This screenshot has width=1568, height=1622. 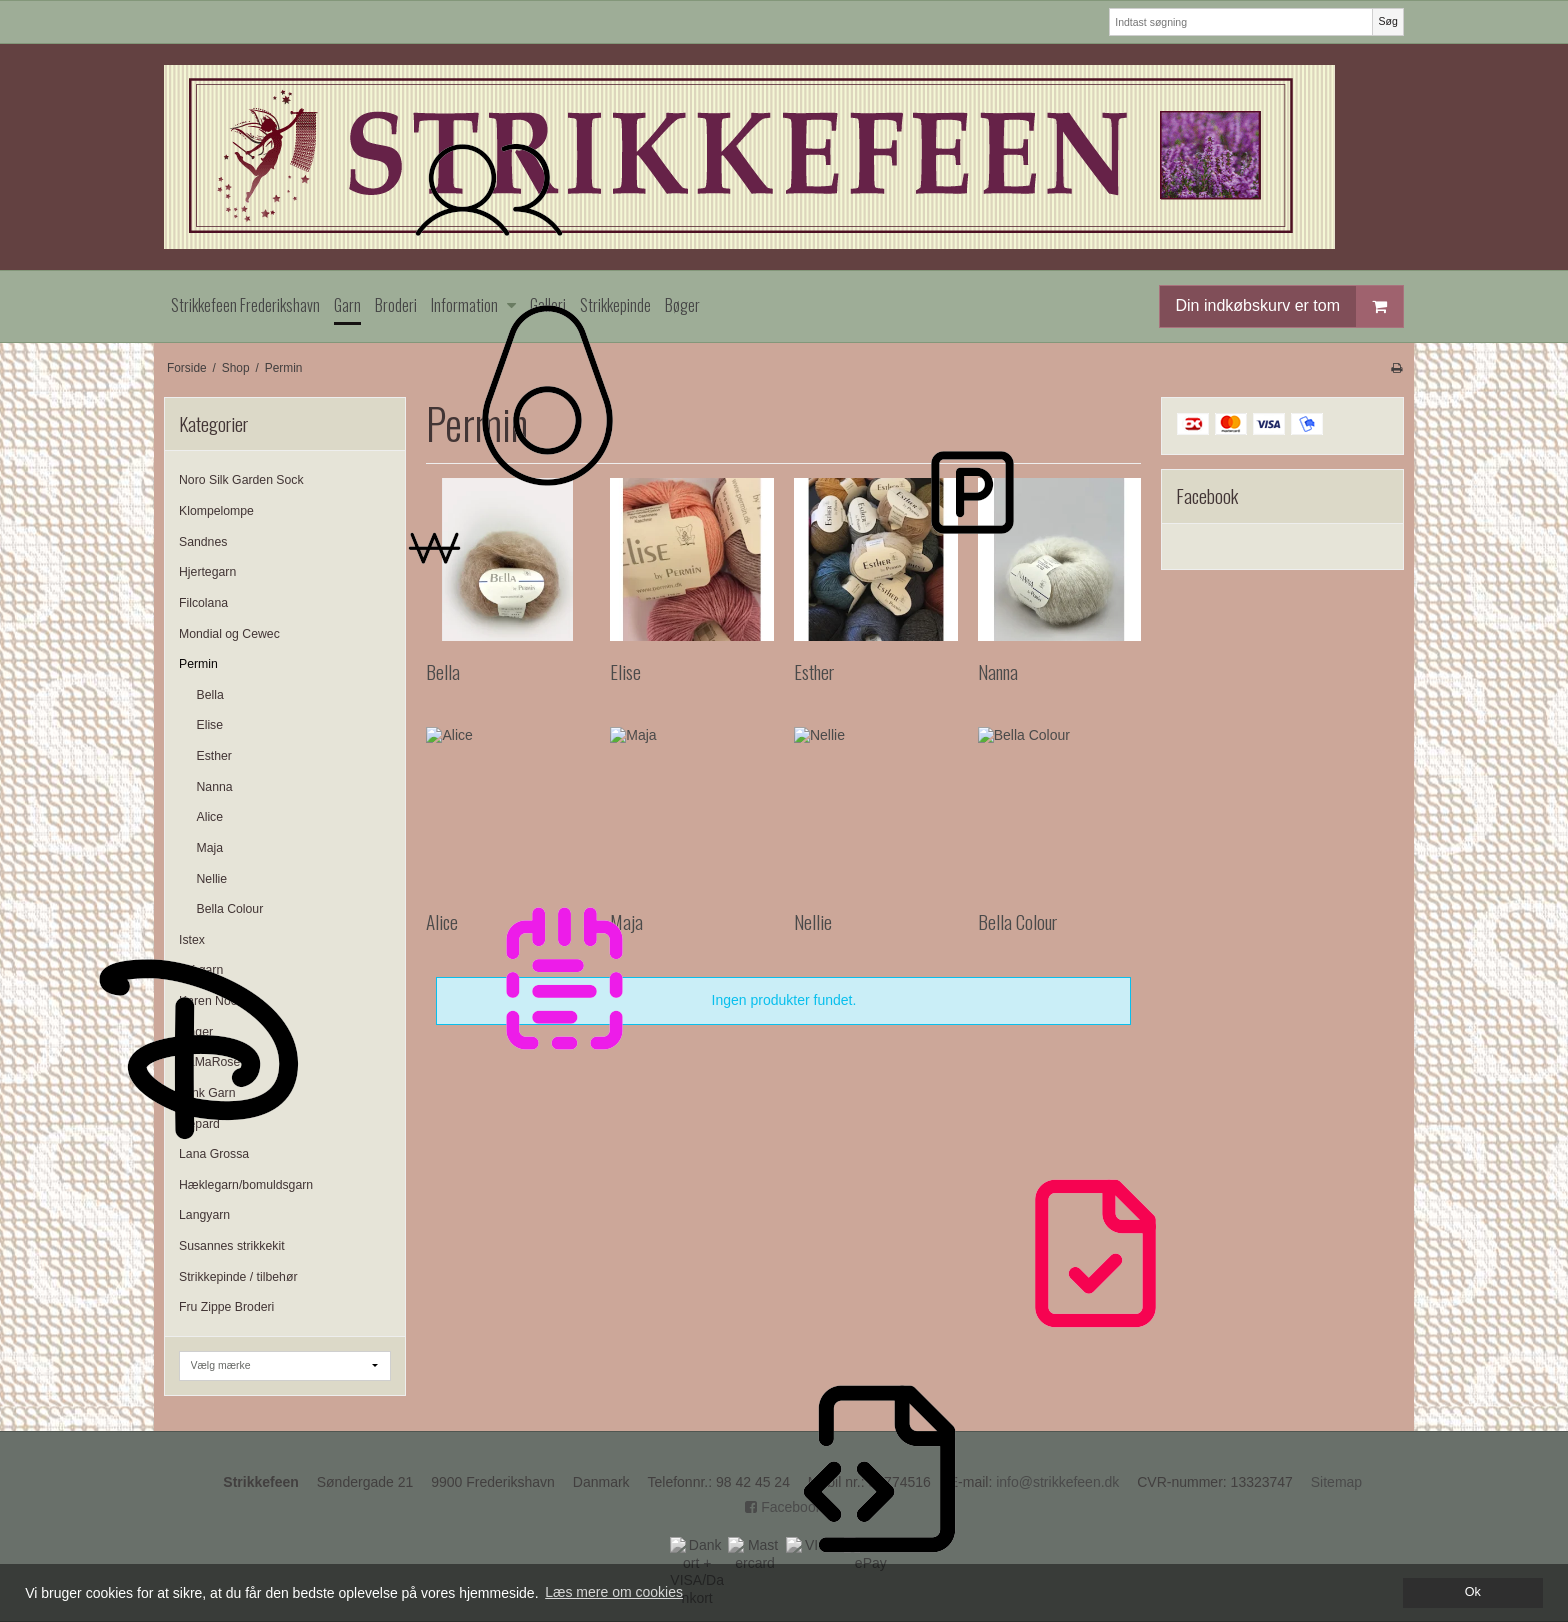 What do you see at coordinates (203, 1044) in the screenshot?
I see `access disney+ streaming service` at bounding box center [203, 1044].